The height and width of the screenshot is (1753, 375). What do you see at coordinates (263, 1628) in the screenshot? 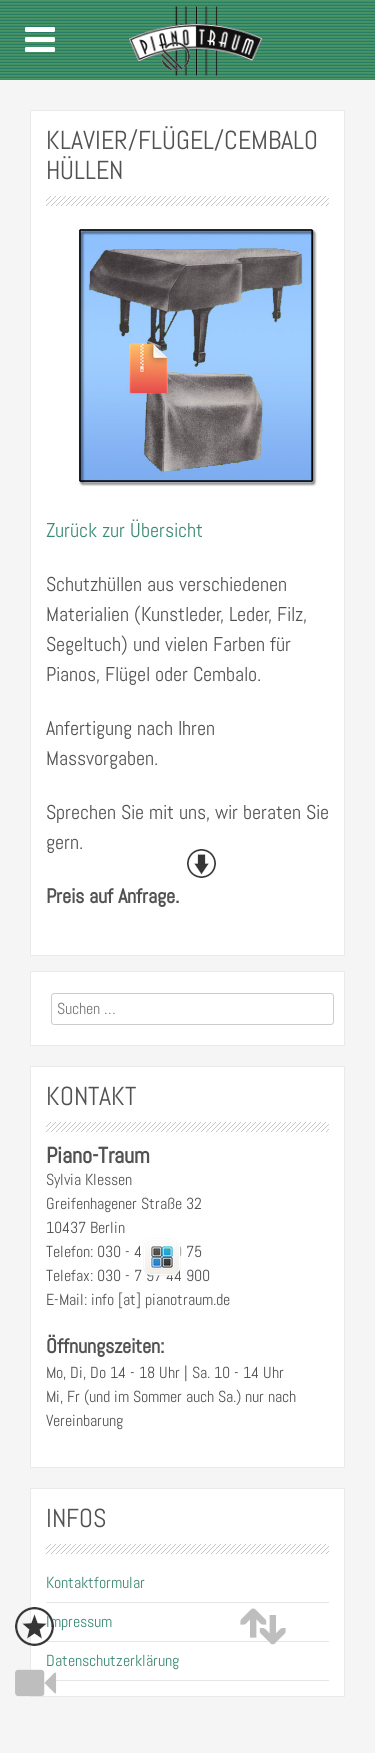
I see `sync or refresh email inbox` at bounding box center [263, 1628].